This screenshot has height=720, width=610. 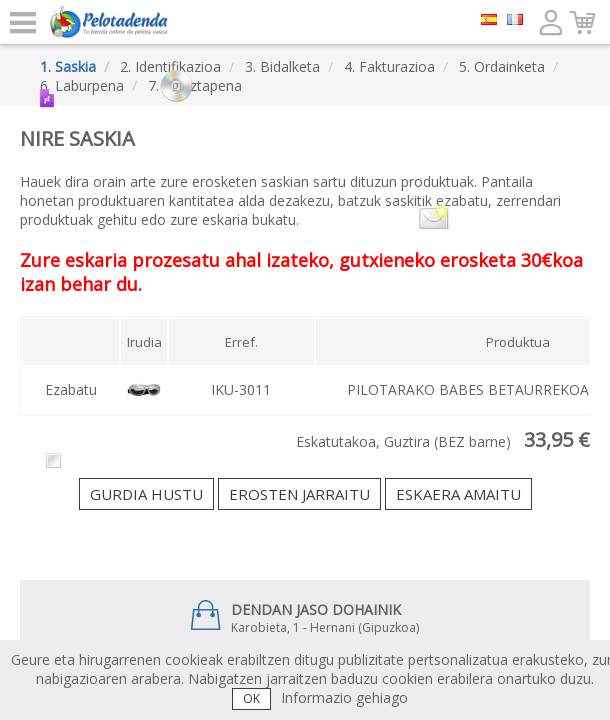 I want to click on microsoft infopath form file, so click(x=47, y=98).